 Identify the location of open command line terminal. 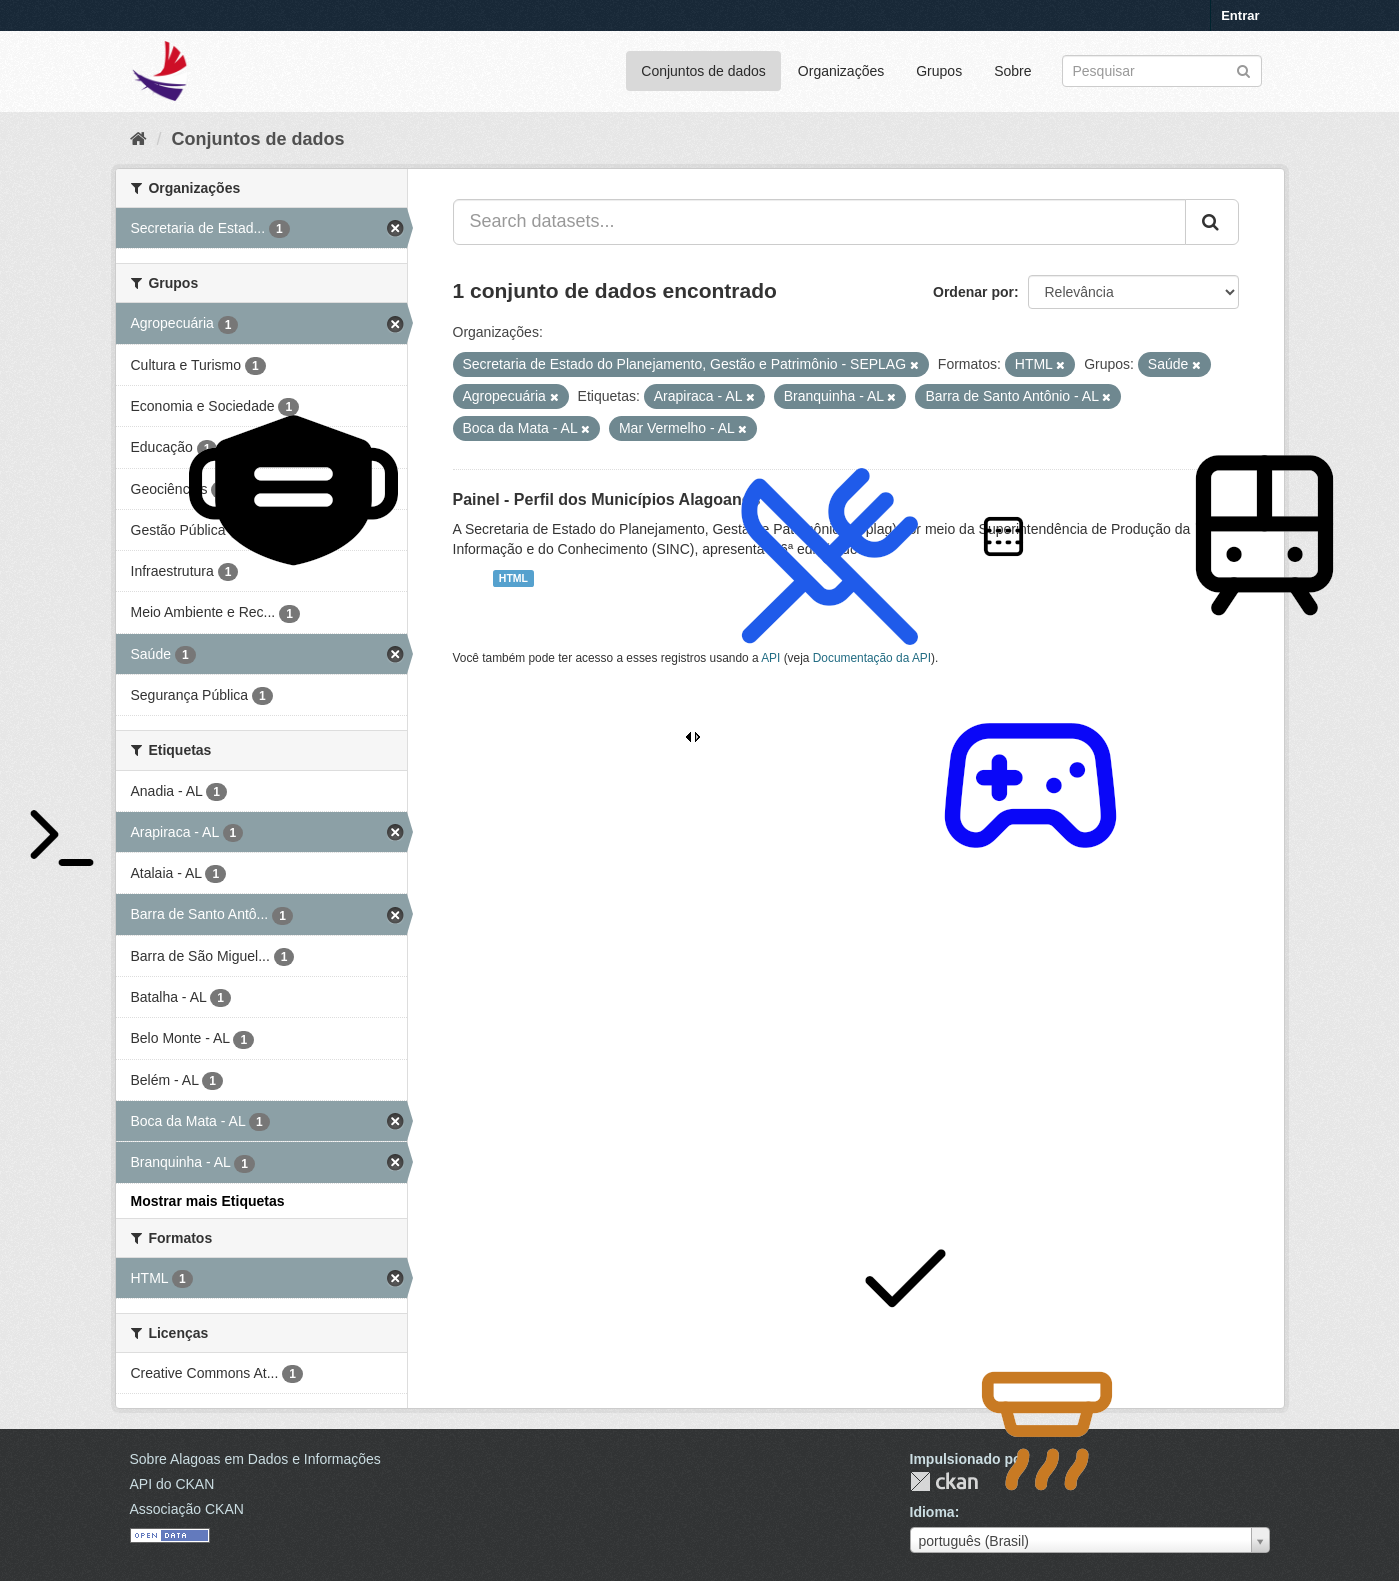
(62, 838).